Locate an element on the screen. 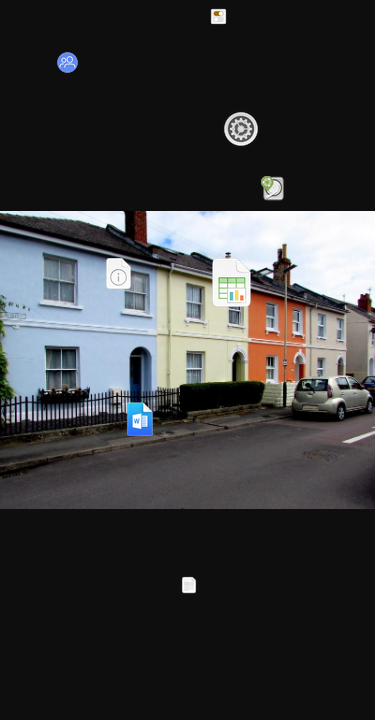  a plain text file document is located at coordinates (189, 585).